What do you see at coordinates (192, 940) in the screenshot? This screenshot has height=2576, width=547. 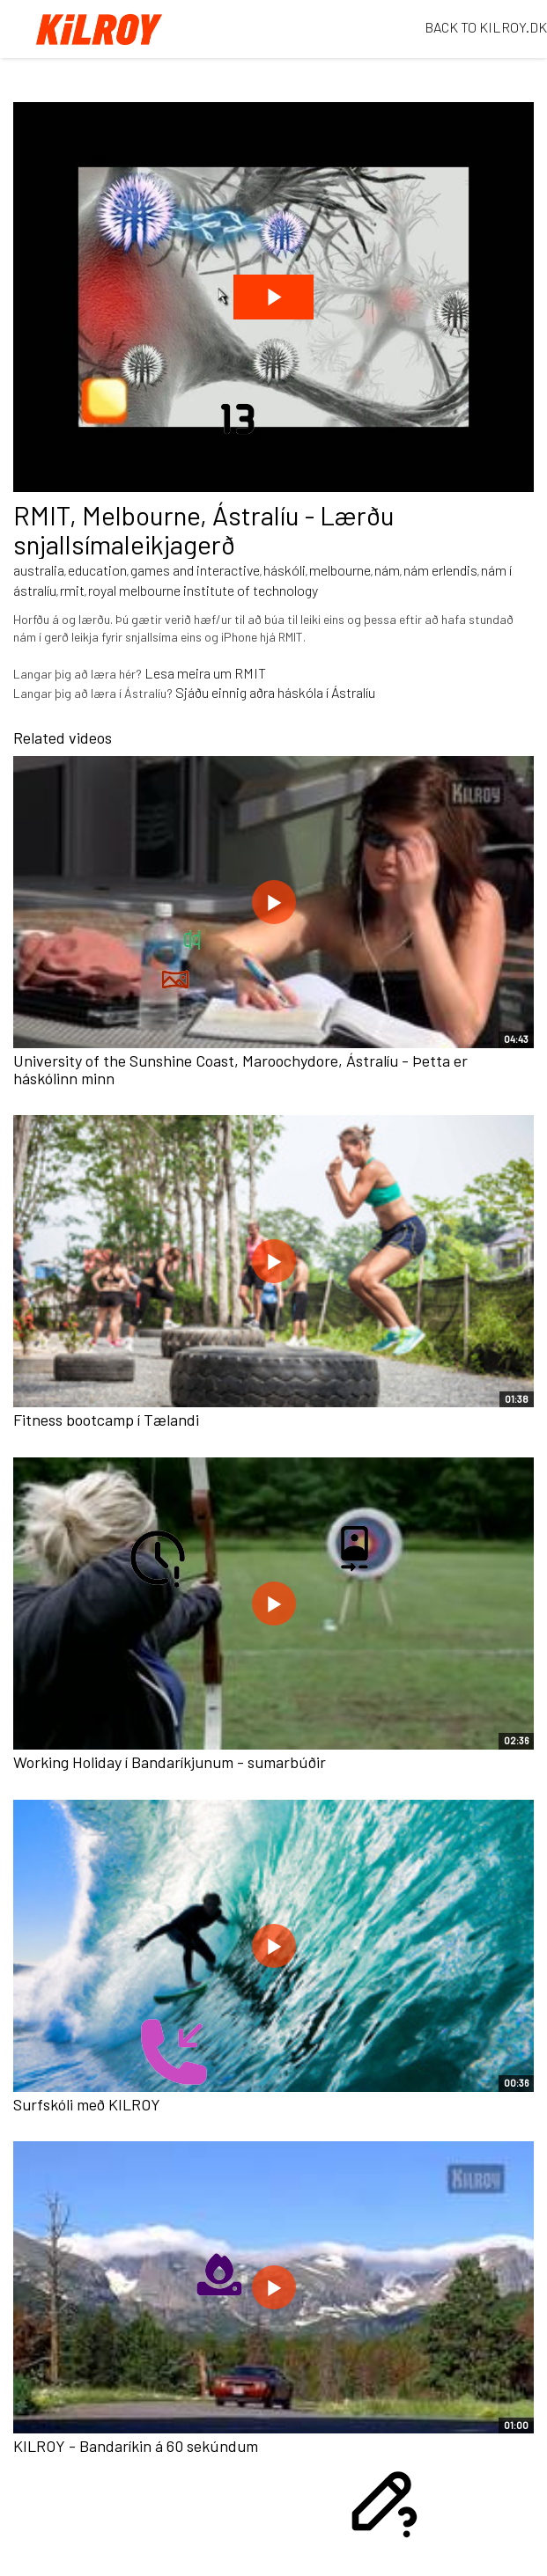 I see `distribute objects horizontally from the end` at bounding box center [192, 940].